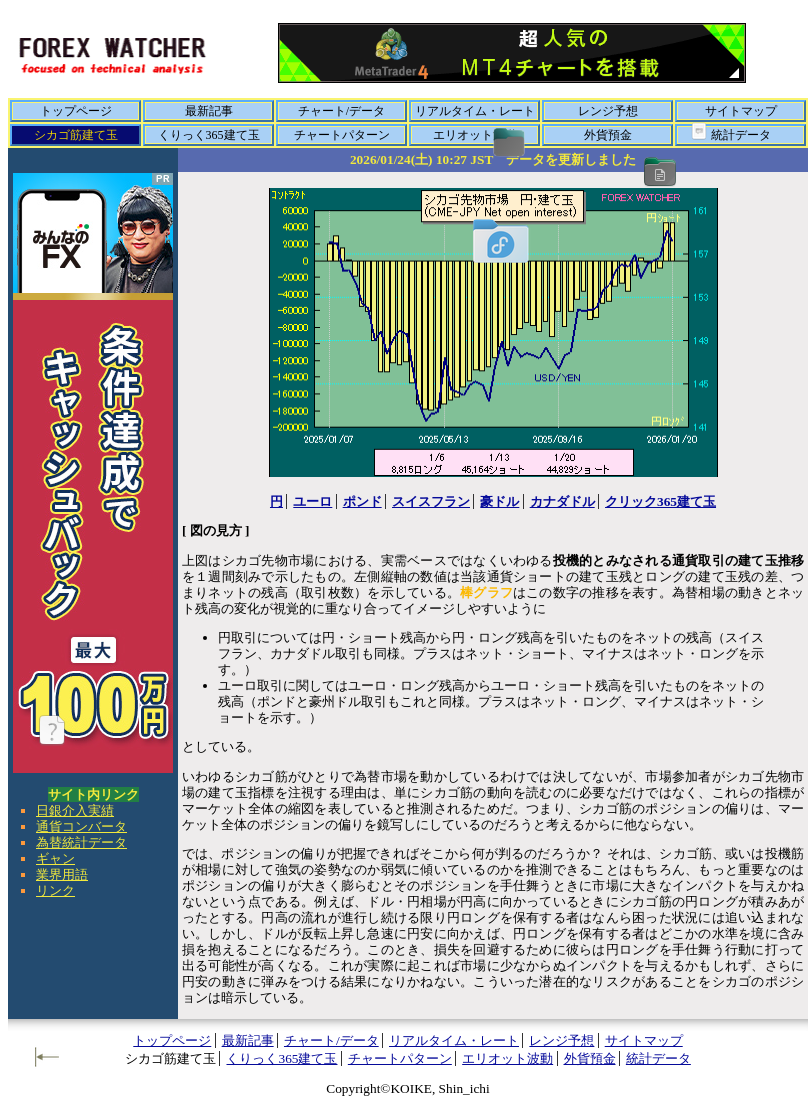 Image resolution: width=808 pixels, height=1107 pixels. Describe the element at coordinates (500, 242) in the screenshot. I see `folder containing fedora linux system files` at that location.